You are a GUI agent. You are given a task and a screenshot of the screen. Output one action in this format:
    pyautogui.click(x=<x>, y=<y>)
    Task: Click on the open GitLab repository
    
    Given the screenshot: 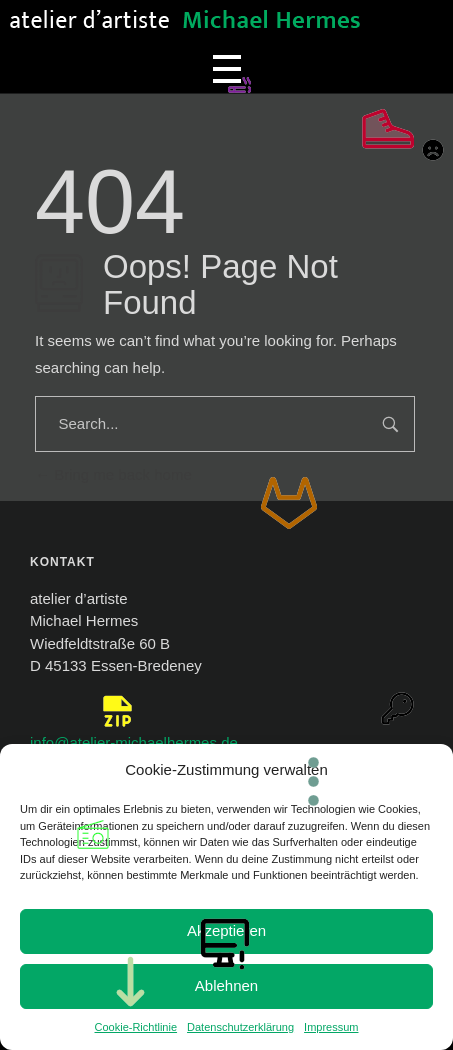 What is the action you would take?
    pyautogui.click(x=289, y=503)
    